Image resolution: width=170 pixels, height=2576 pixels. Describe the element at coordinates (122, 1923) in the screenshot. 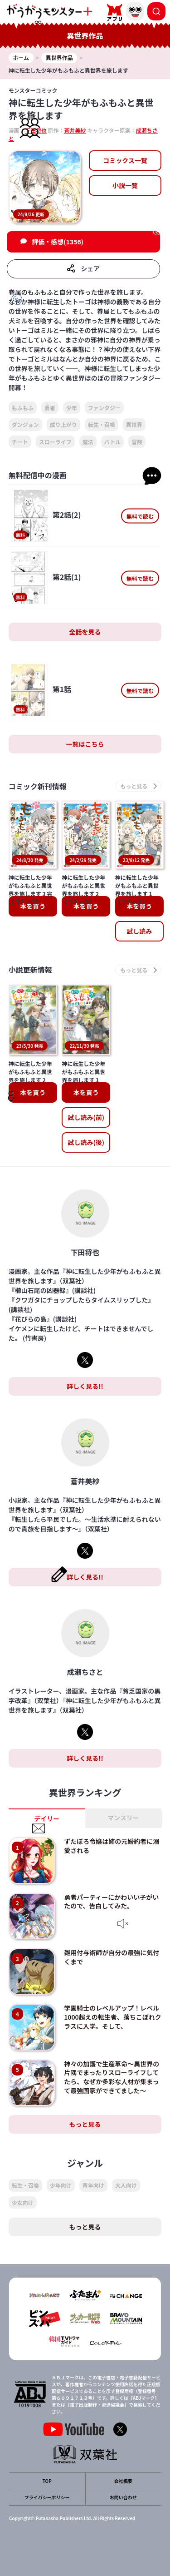

I see `mute audio or sound` at that location.